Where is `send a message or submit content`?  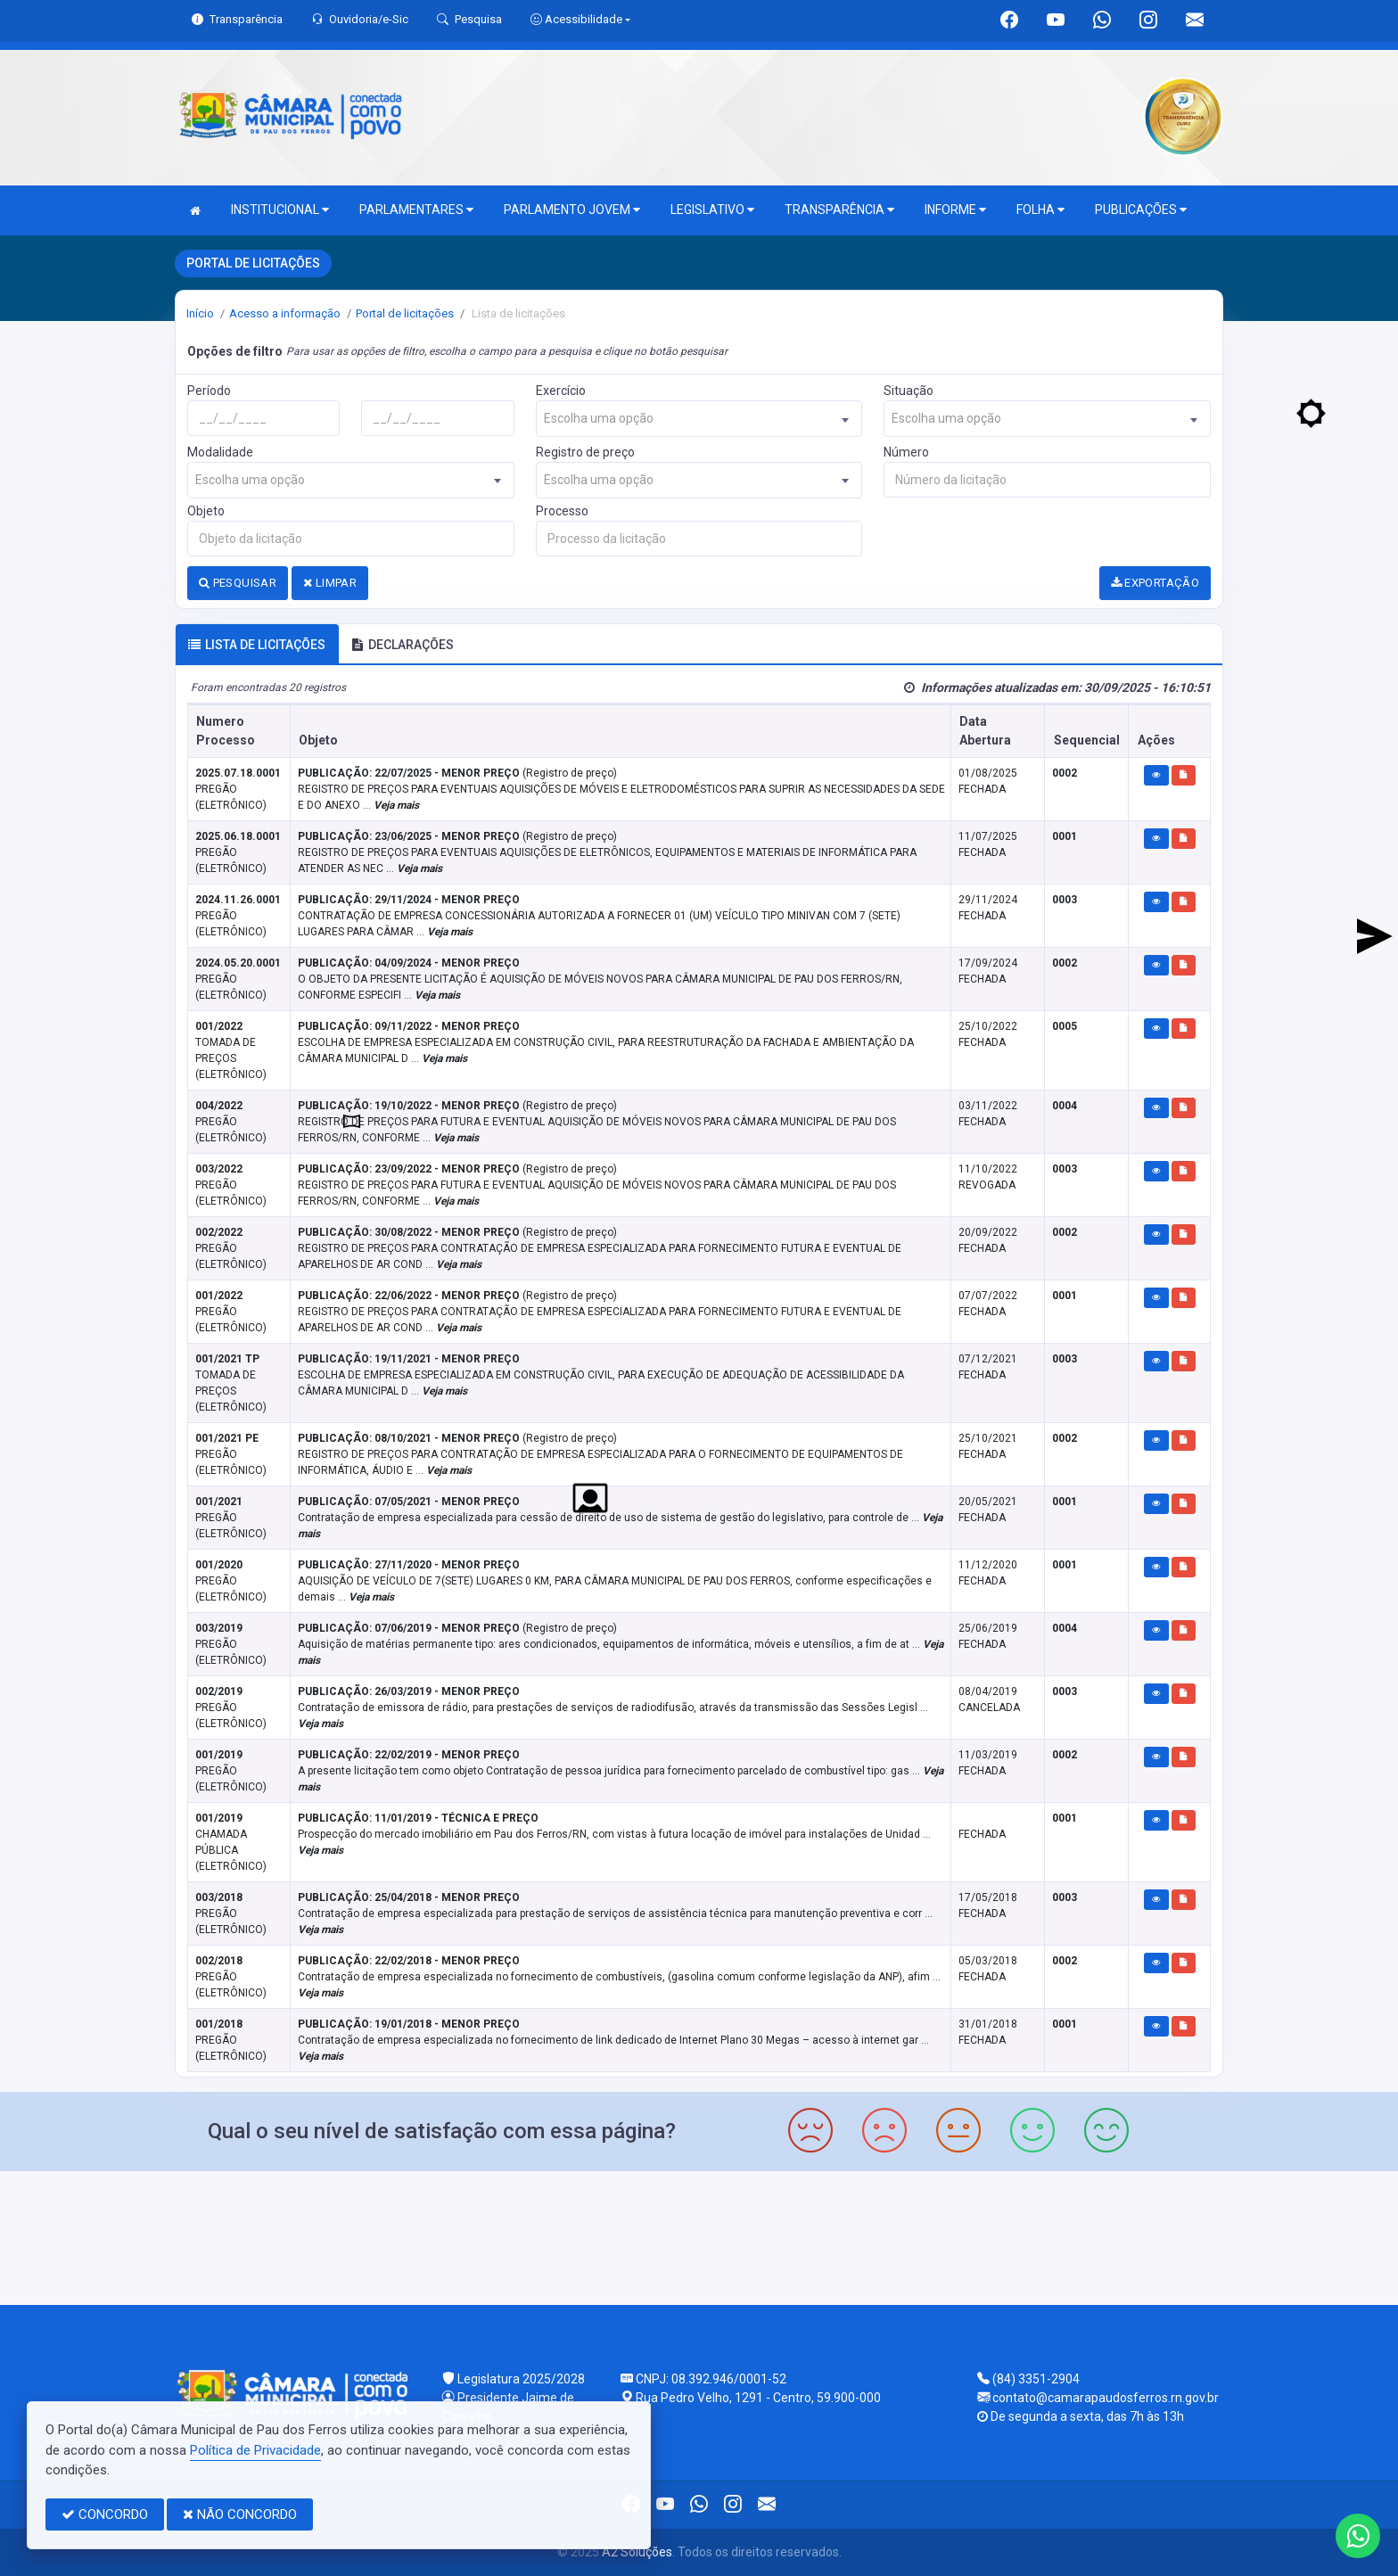
send a message or submit content is located at coordinates (1375, 936).